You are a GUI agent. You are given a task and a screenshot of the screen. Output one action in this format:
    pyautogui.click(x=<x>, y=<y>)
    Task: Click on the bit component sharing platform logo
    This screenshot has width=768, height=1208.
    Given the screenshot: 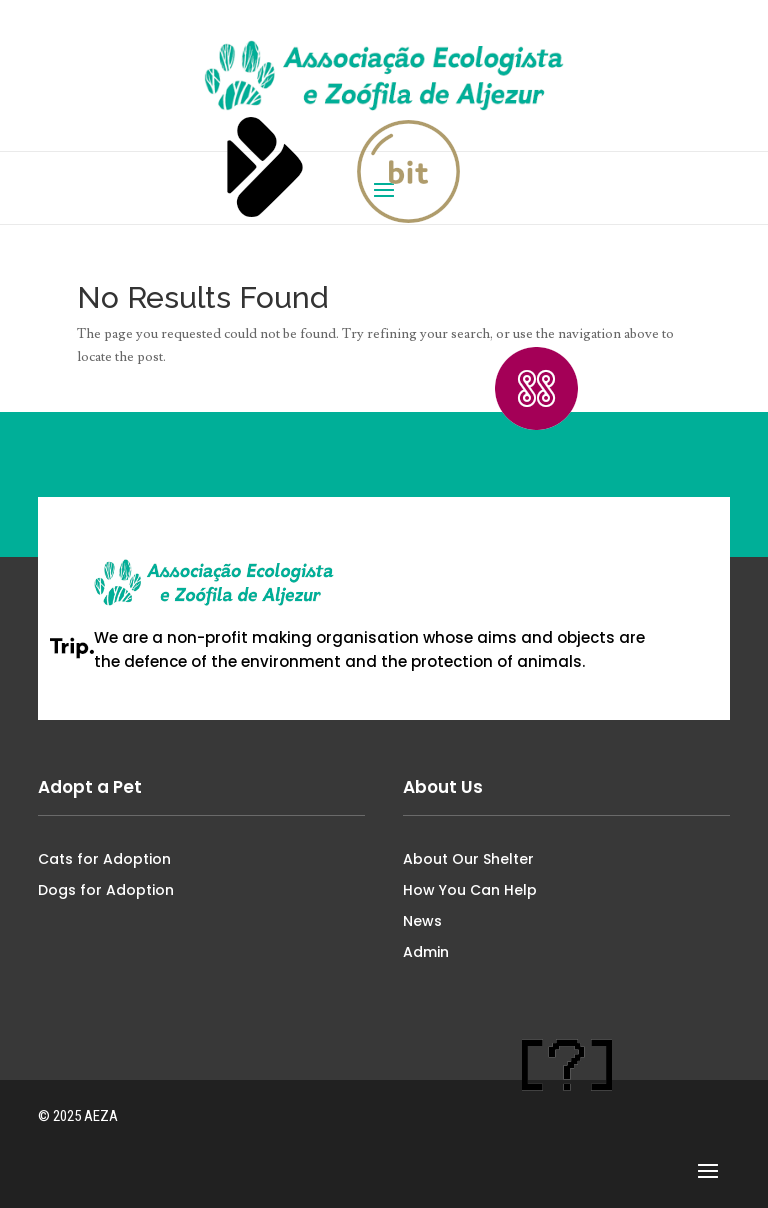 What is the action you would take?
    pyautogui.click(x=408, y=171)
    